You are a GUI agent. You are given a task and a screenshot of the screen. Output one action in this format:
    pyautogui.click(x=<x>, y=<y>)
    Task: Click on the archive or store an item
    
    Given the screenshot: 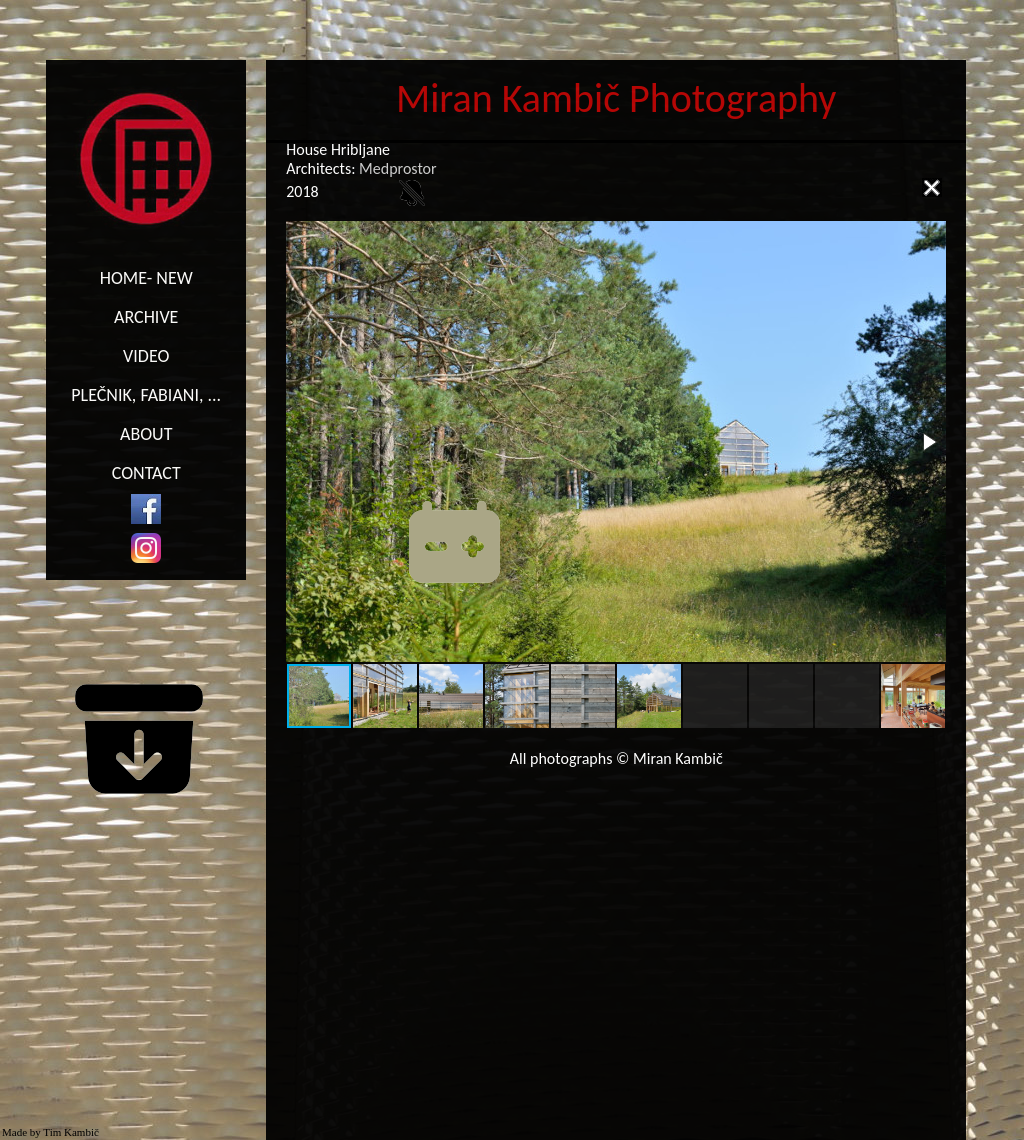 What is the action you would take?
    pyautogui.click(x=139, y=739)
    